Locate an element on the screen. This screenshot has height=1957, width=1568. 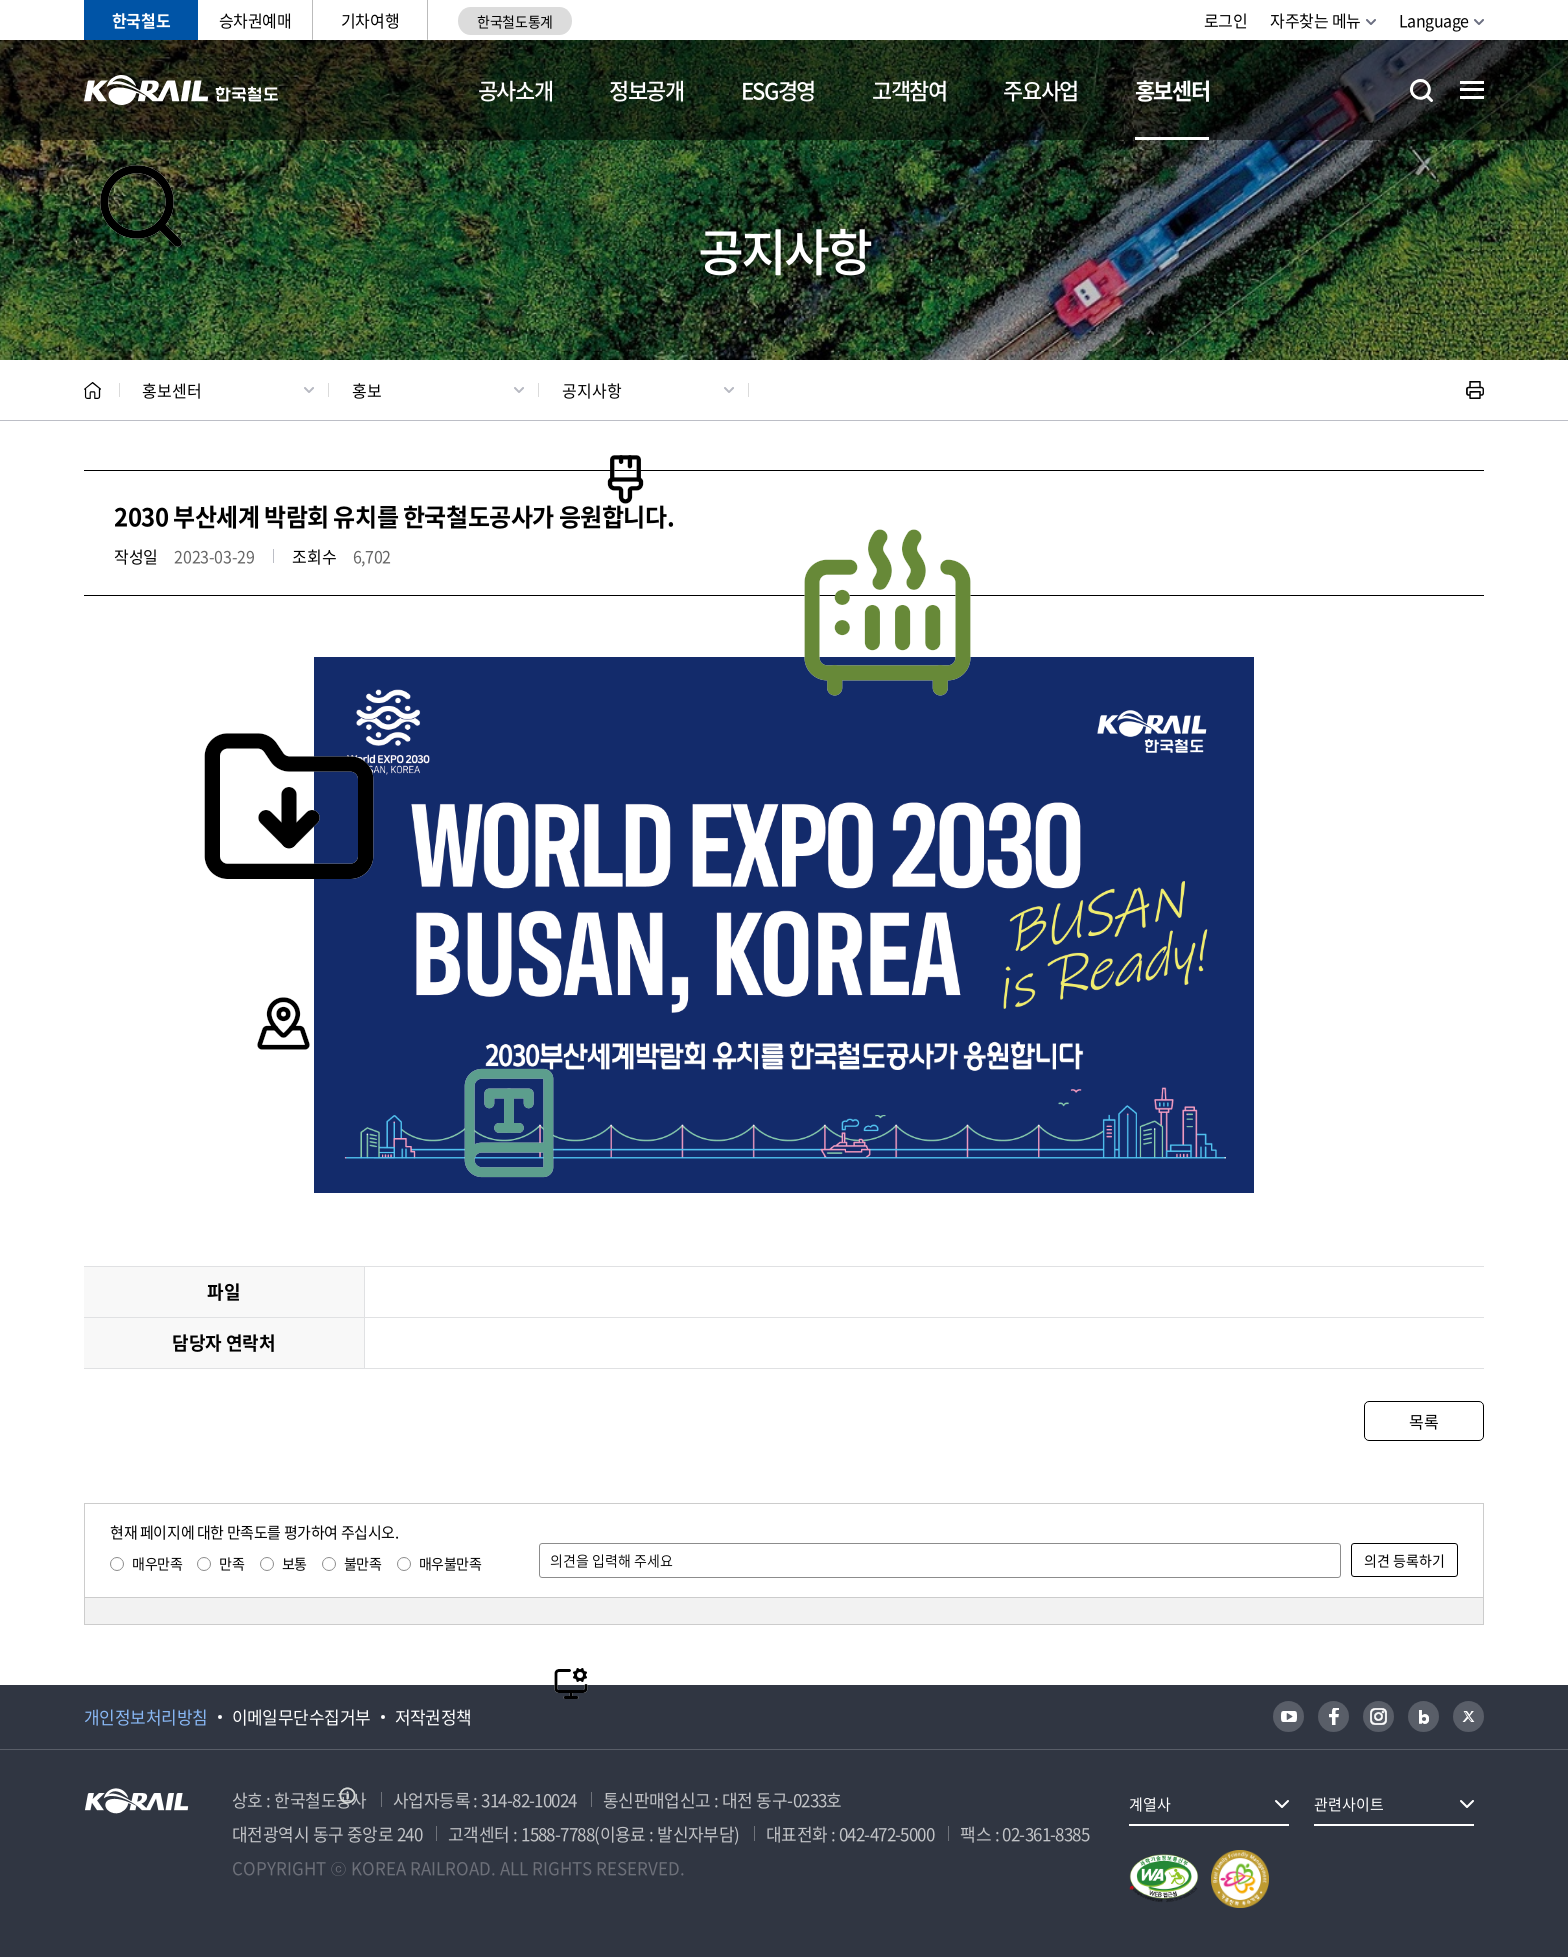
customize appearance or theme settings is located at coordinates (625, 479).